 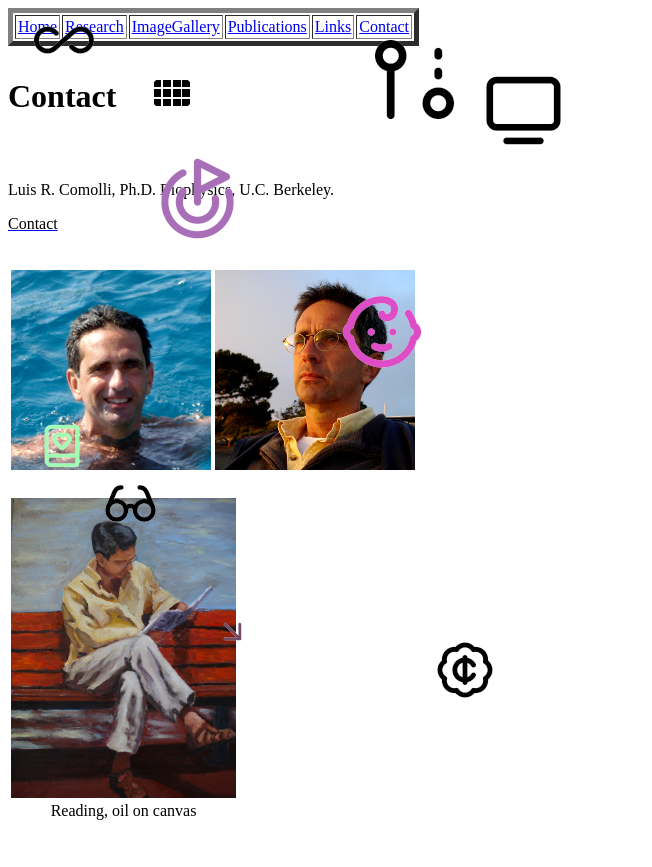 I want to click on access parental or child-friendly mode, so click(x=382, y=332).